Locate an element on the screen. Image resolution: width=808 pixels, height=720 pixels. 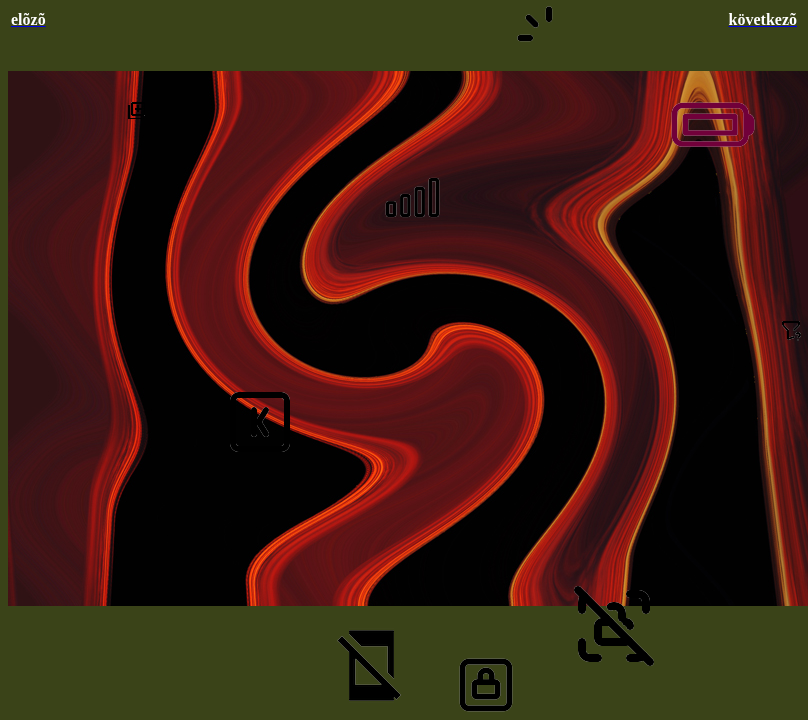
keyboard shortcut indicator for the letter K is located at coordinates (260, 422).